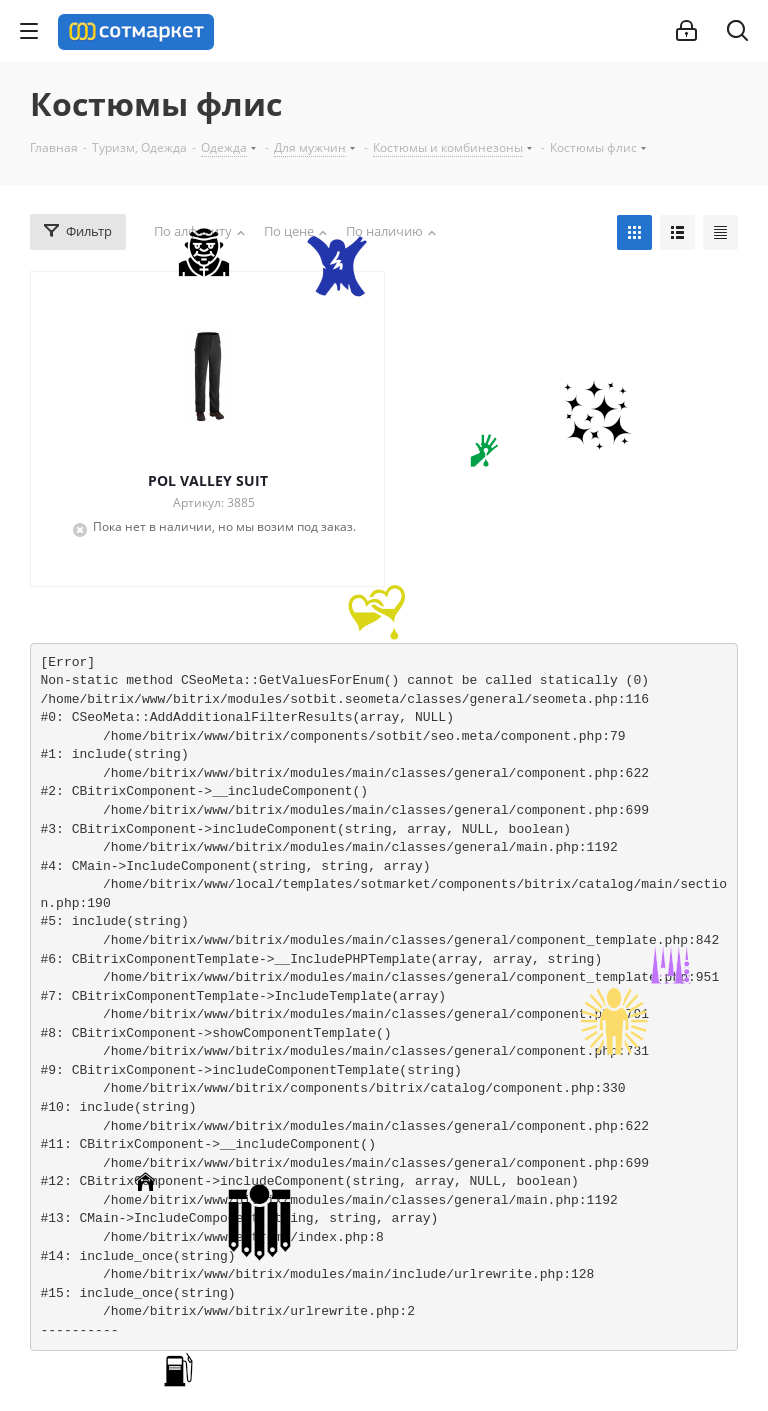 The height and width of the screenshot is (1411, 768). Describe the element at coordinates (597, 415) in the screenshot. I see `indicates magic or special ability activation` at that location.